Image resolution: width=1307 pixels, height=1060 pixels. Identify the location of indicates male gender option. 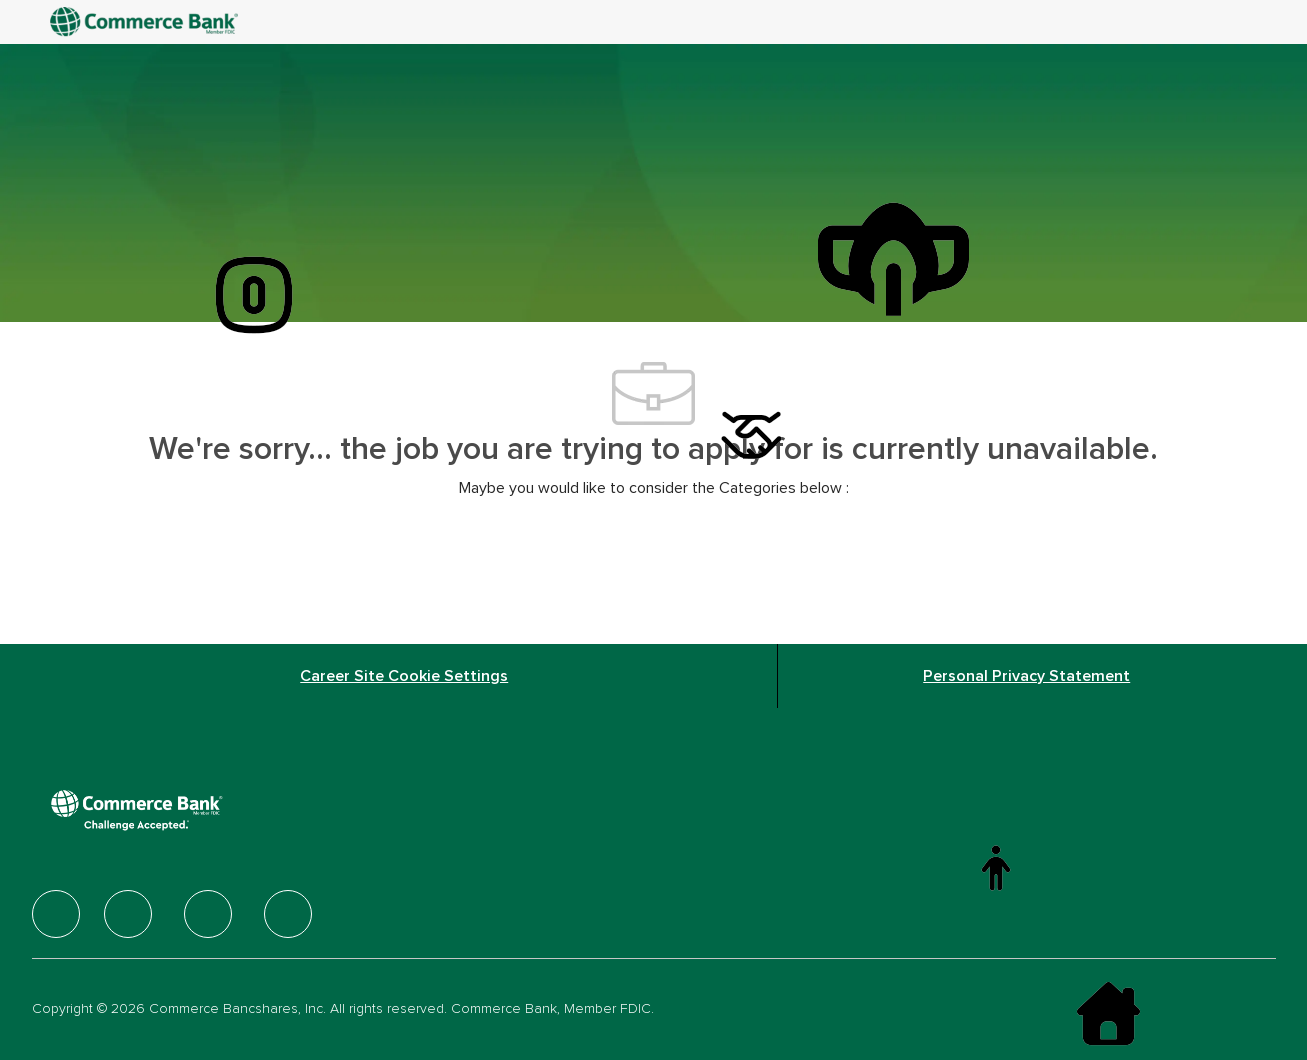
(996, 868).